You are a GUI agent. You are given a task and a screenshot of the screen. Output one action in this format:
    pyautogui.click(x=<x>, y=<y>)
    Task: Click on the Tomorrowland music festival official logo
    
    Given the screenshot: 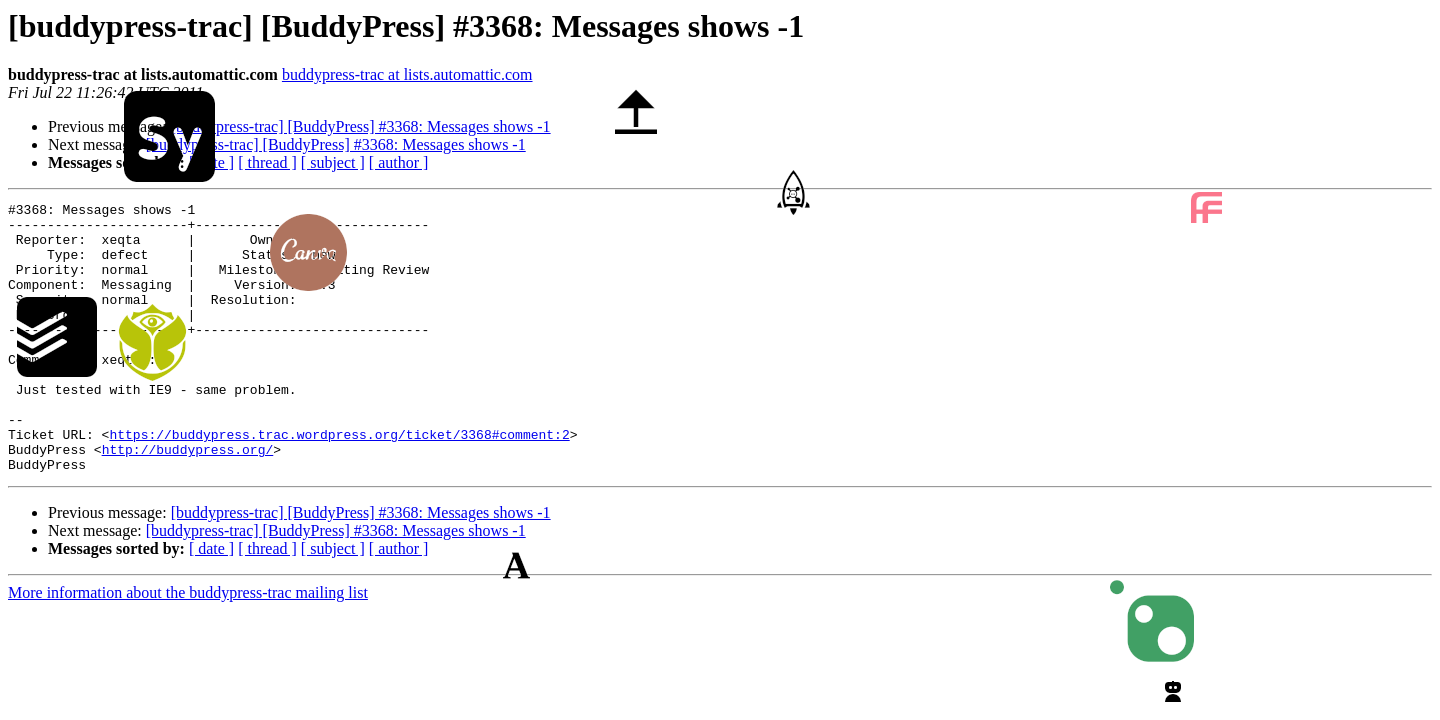 What is the action you would take?
    pyautogui.click(x=152, y=342)
    